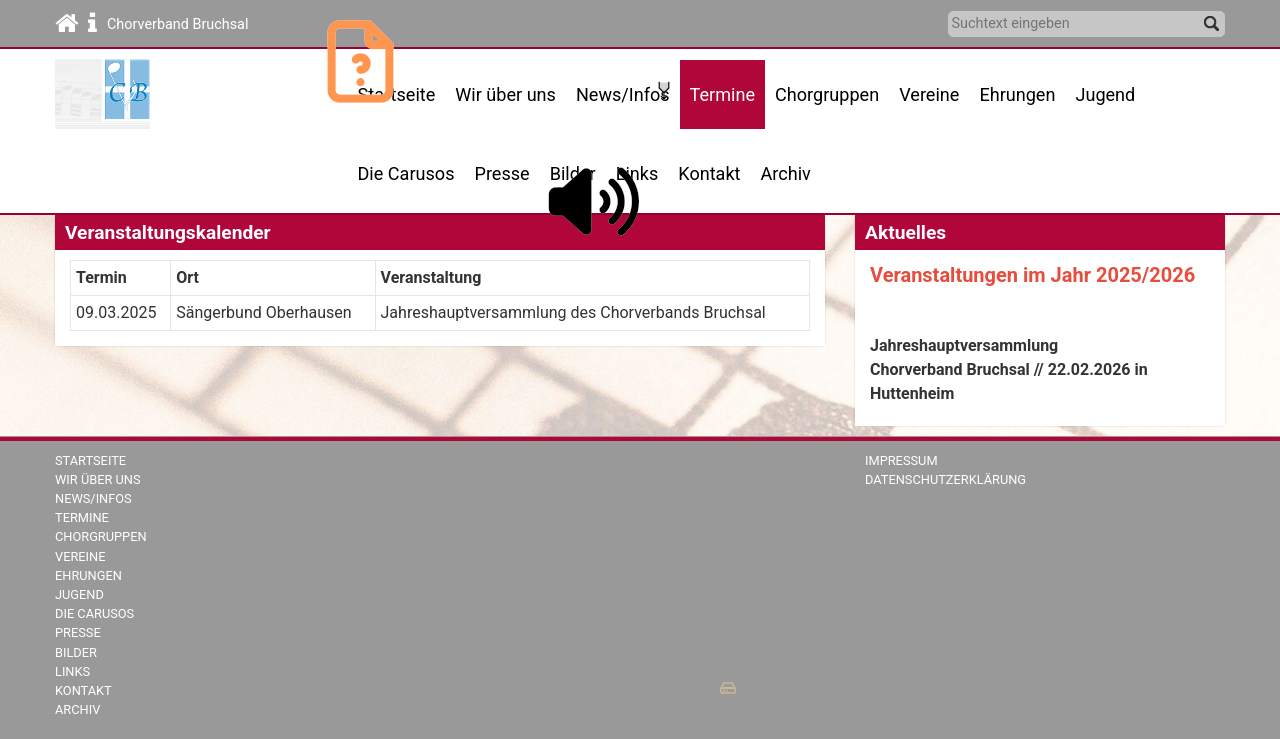 The width and height of the screenshot is (1280, 739). Describe the element at coordinates (360, 61) in the screenshot. I see `unknown or unrecognized file type` at that location.